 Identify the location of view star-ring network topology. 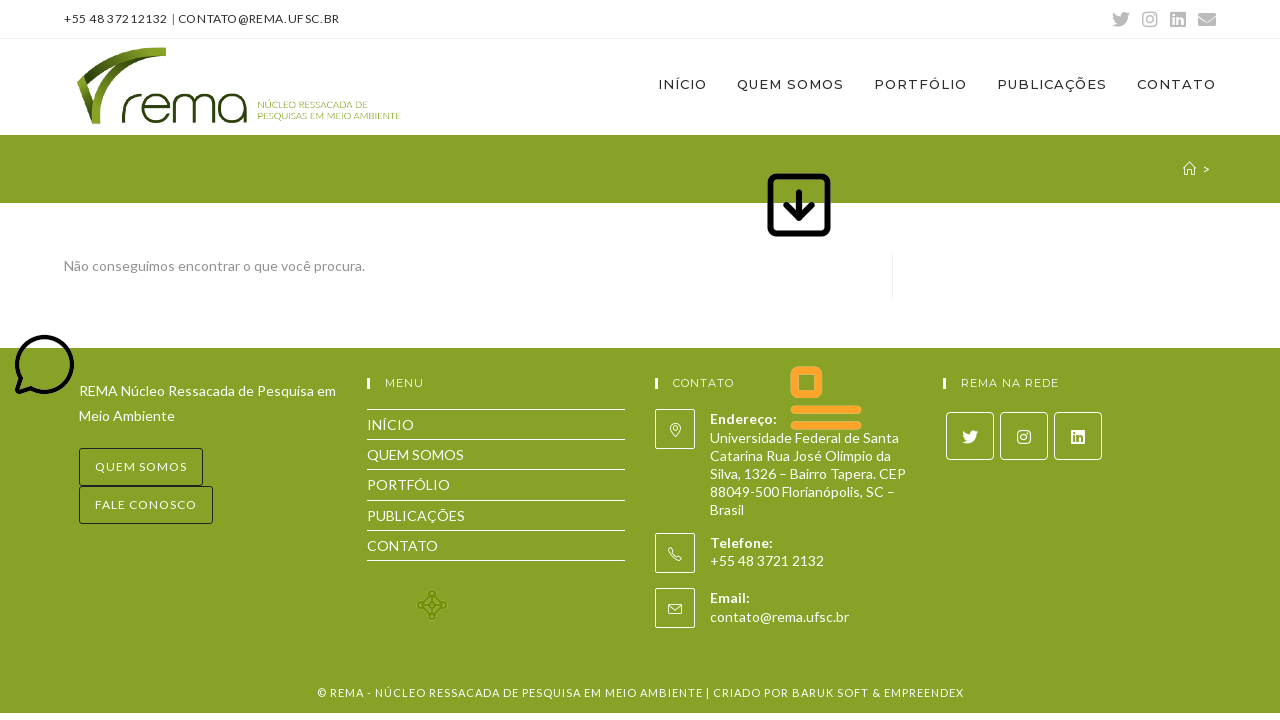
(432, 605).